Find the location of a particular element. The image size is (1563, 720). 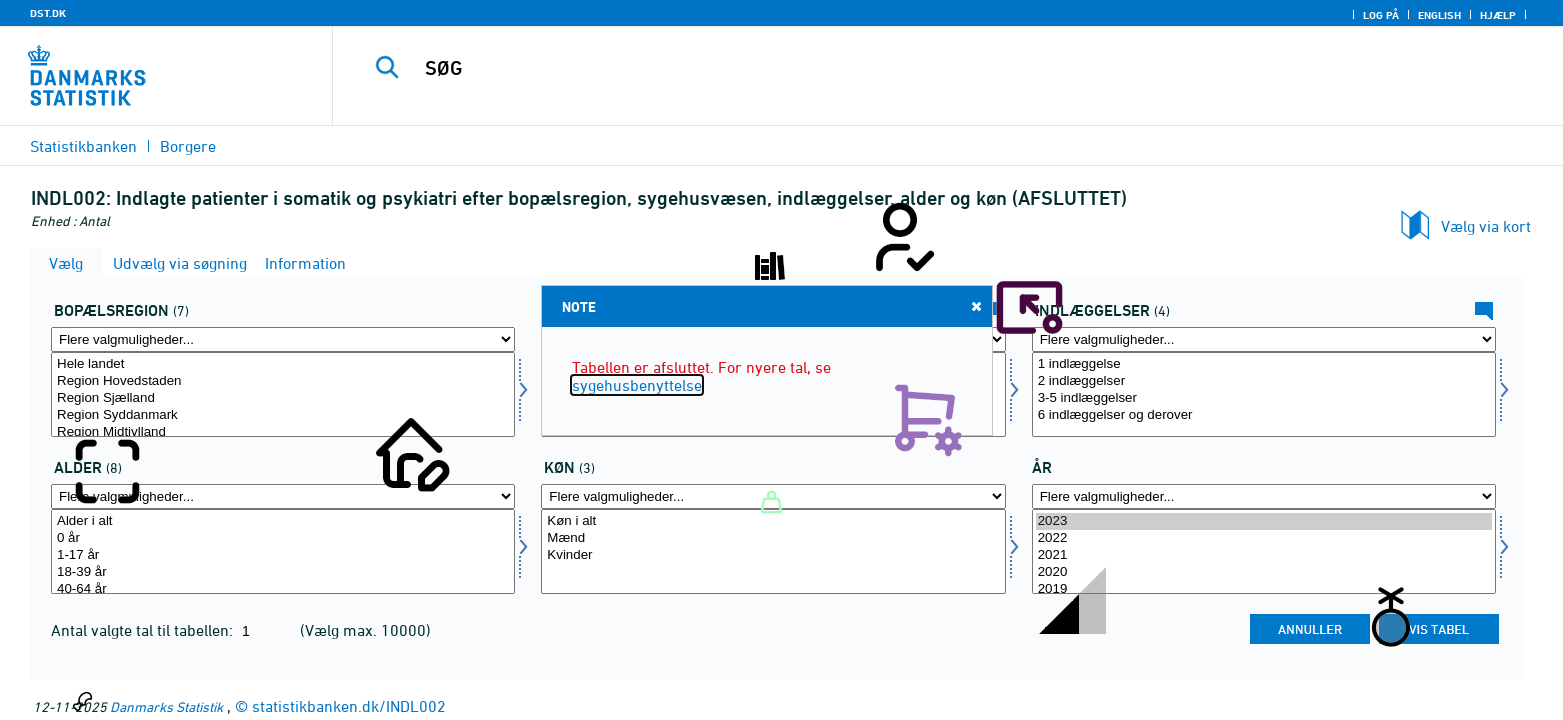

indicates weak cellular signal strength (2 bars) is located at coordinates (1072, 600).